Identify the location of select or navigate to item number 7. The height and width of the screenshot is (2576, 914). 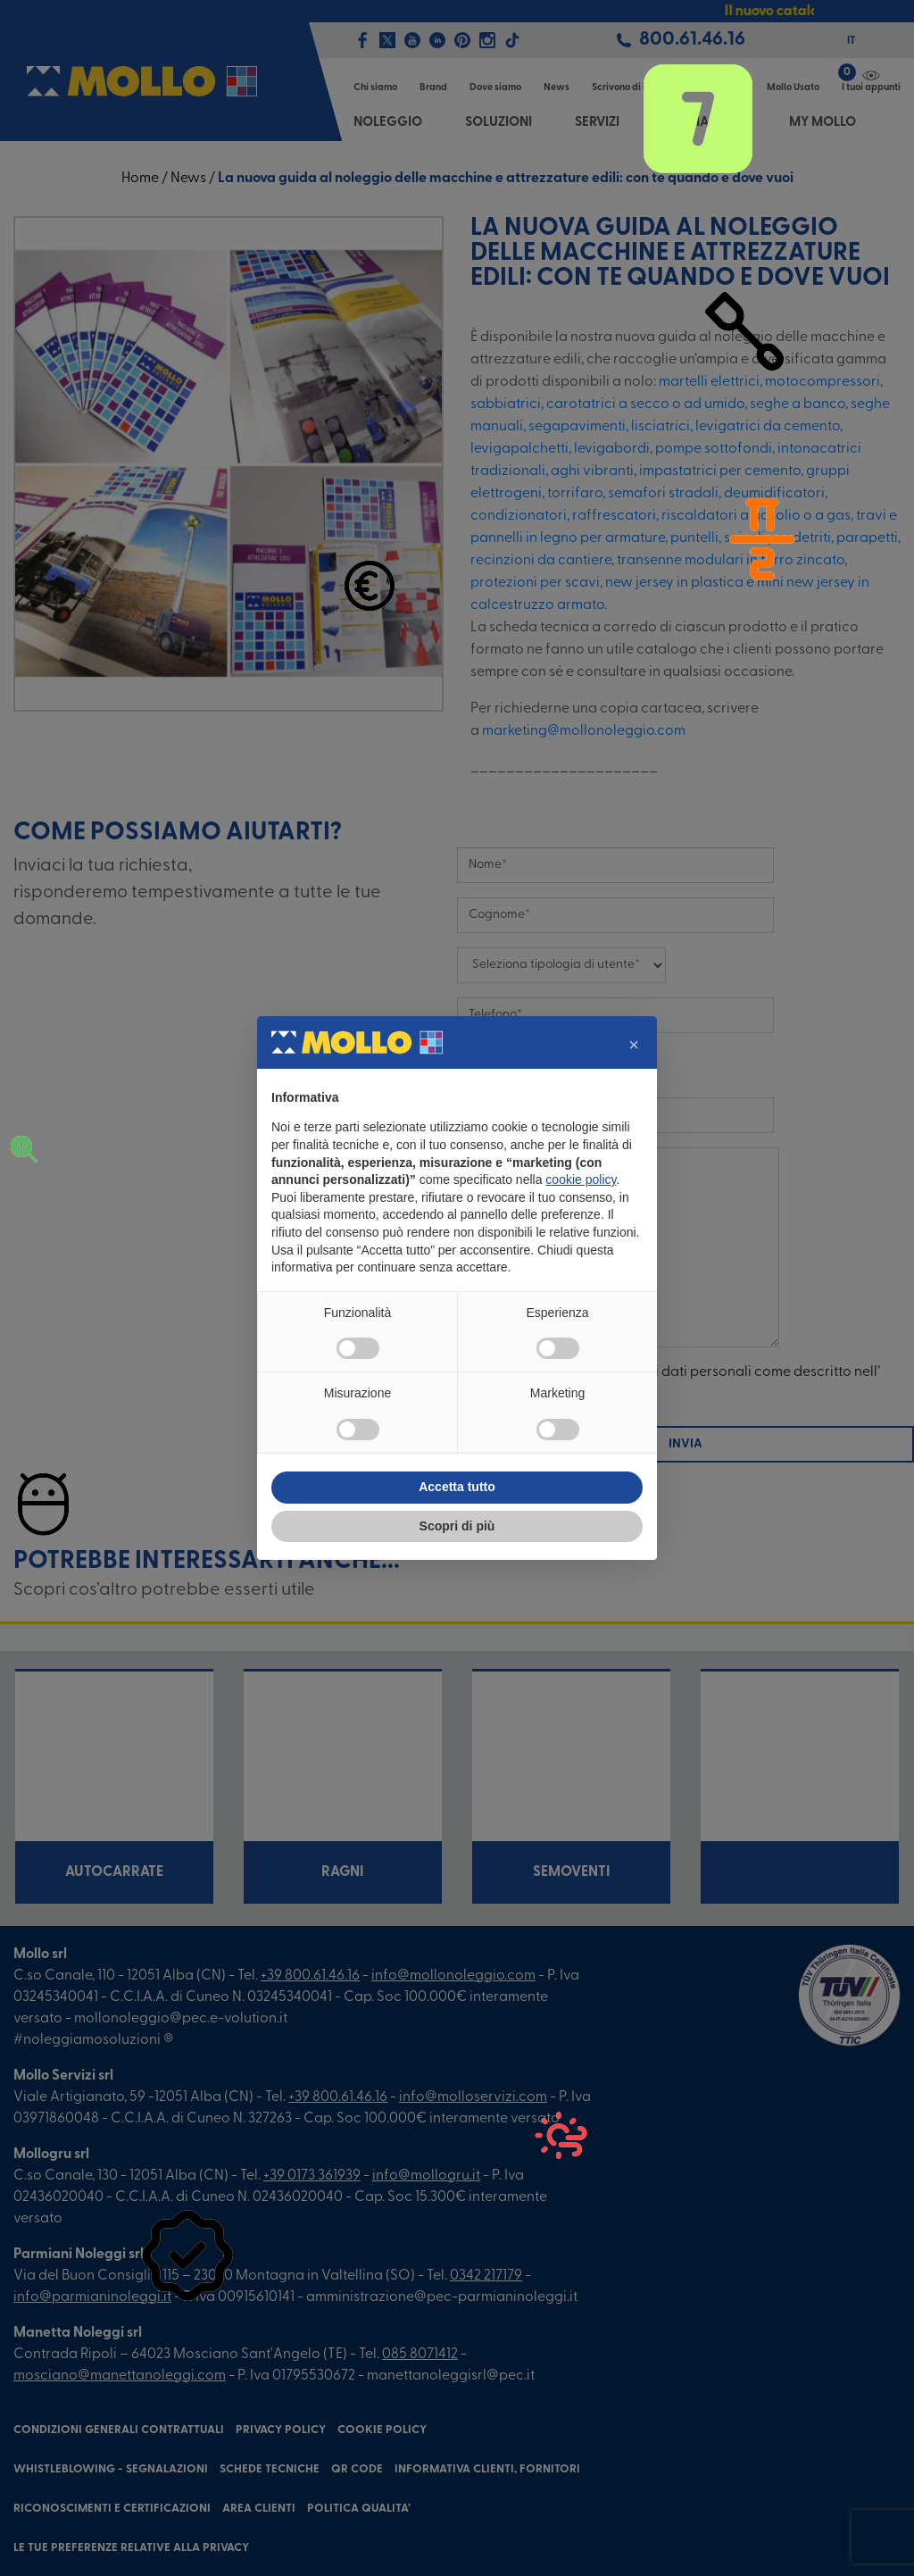
(698, 119).